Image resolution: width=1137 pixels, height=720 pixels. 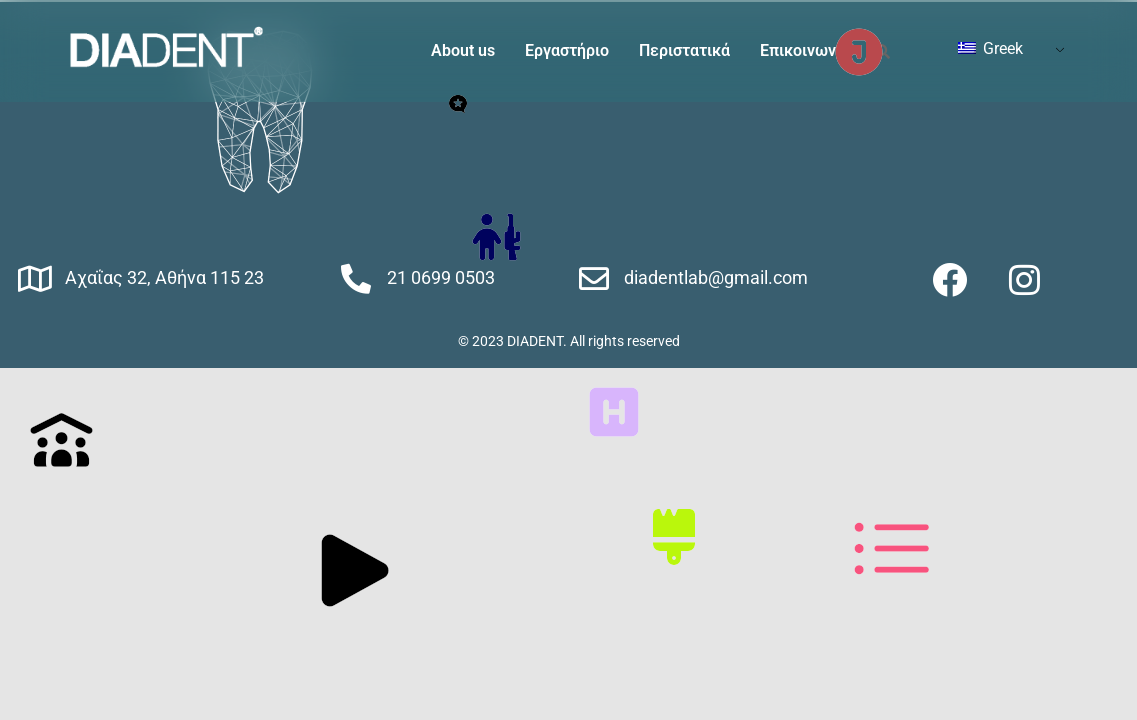 What do you see at coordinates (859, 52) in the screenshot?
I see `indicates an item or contact starting with the letter J` at bounding box center [859, 52].